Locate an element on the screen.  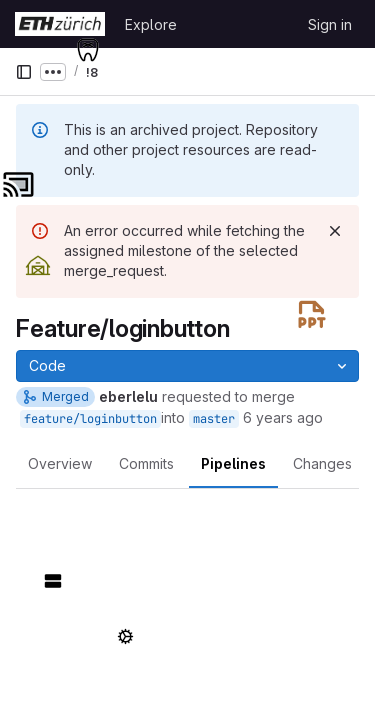
switch to row layout view is located at coordinates (53, 581).